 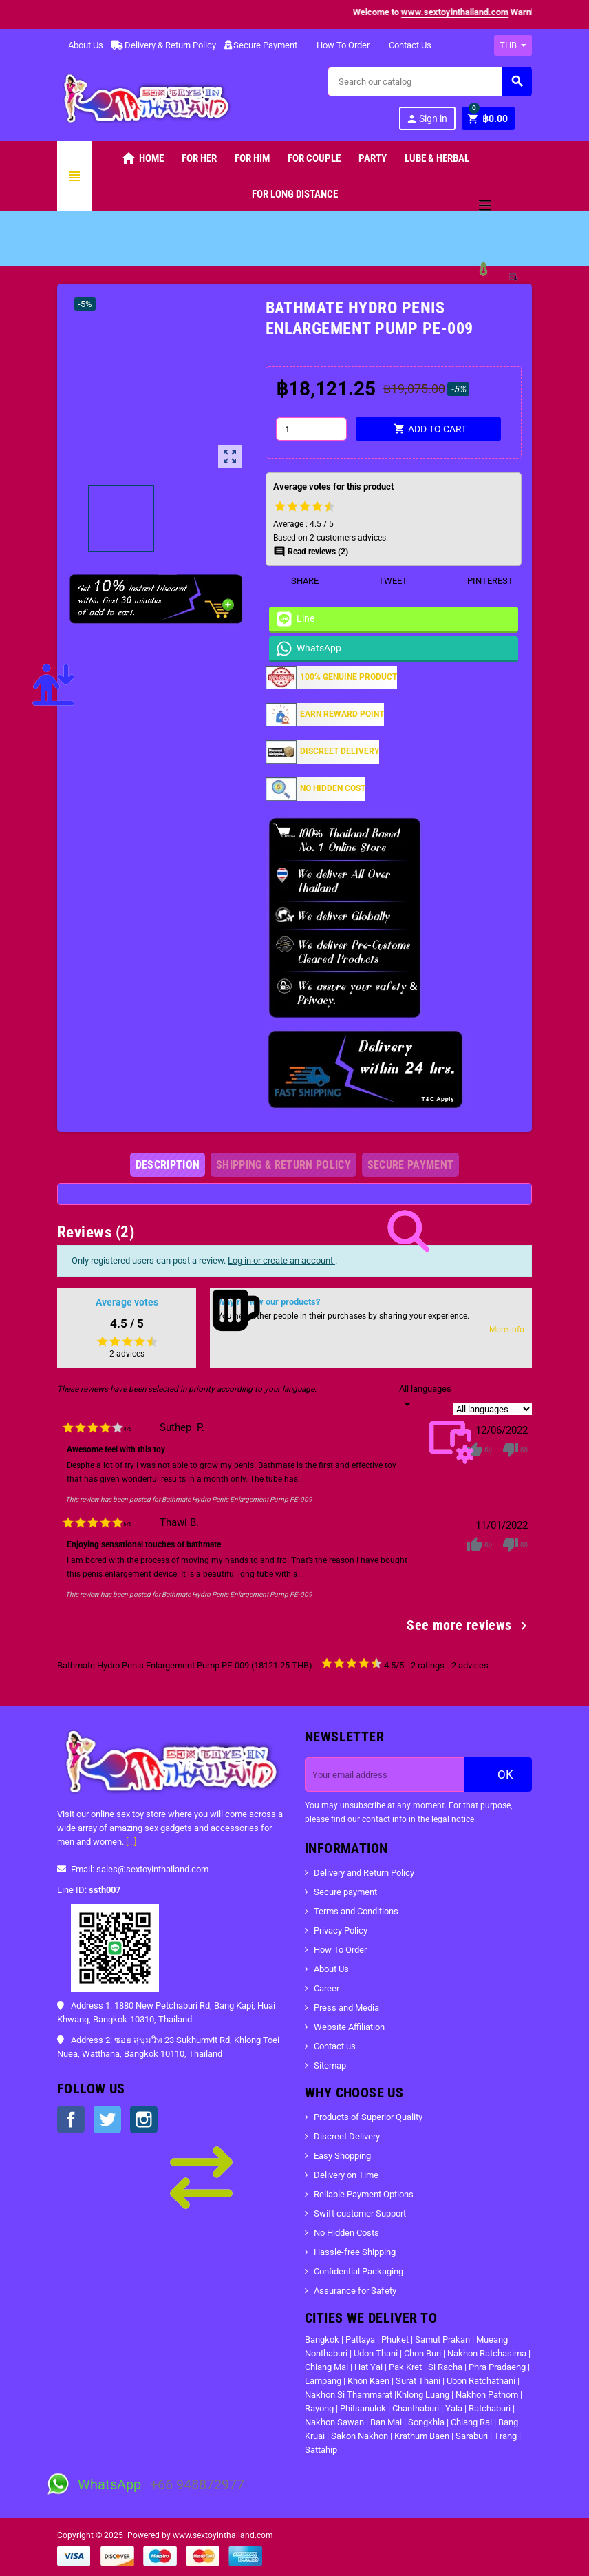 What do you see at coordinates (201, 2177) in the screenshot?
I see `swap or exchange items` at bounding box center [201, 2177].